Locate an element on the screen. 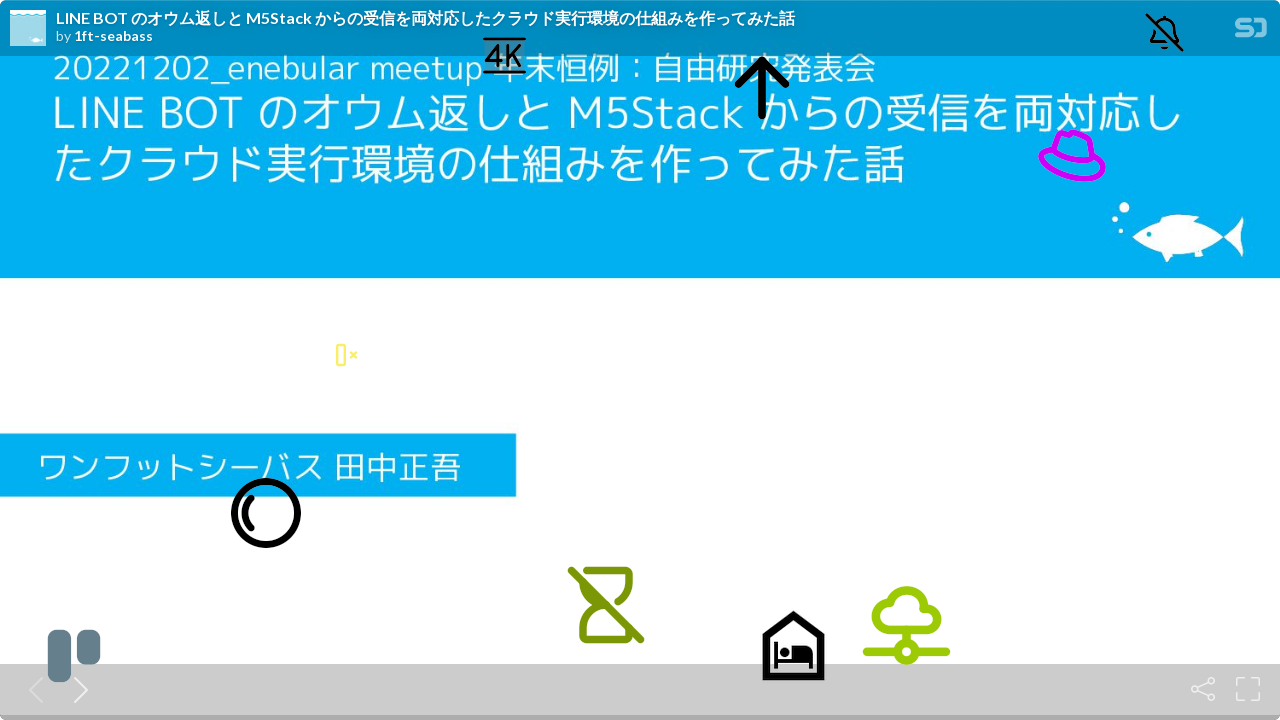 Image resolution: width=1280 pixels, height=720 pixels. find nearby overnight shelters or accommodations is located at coordinates (793, 645).